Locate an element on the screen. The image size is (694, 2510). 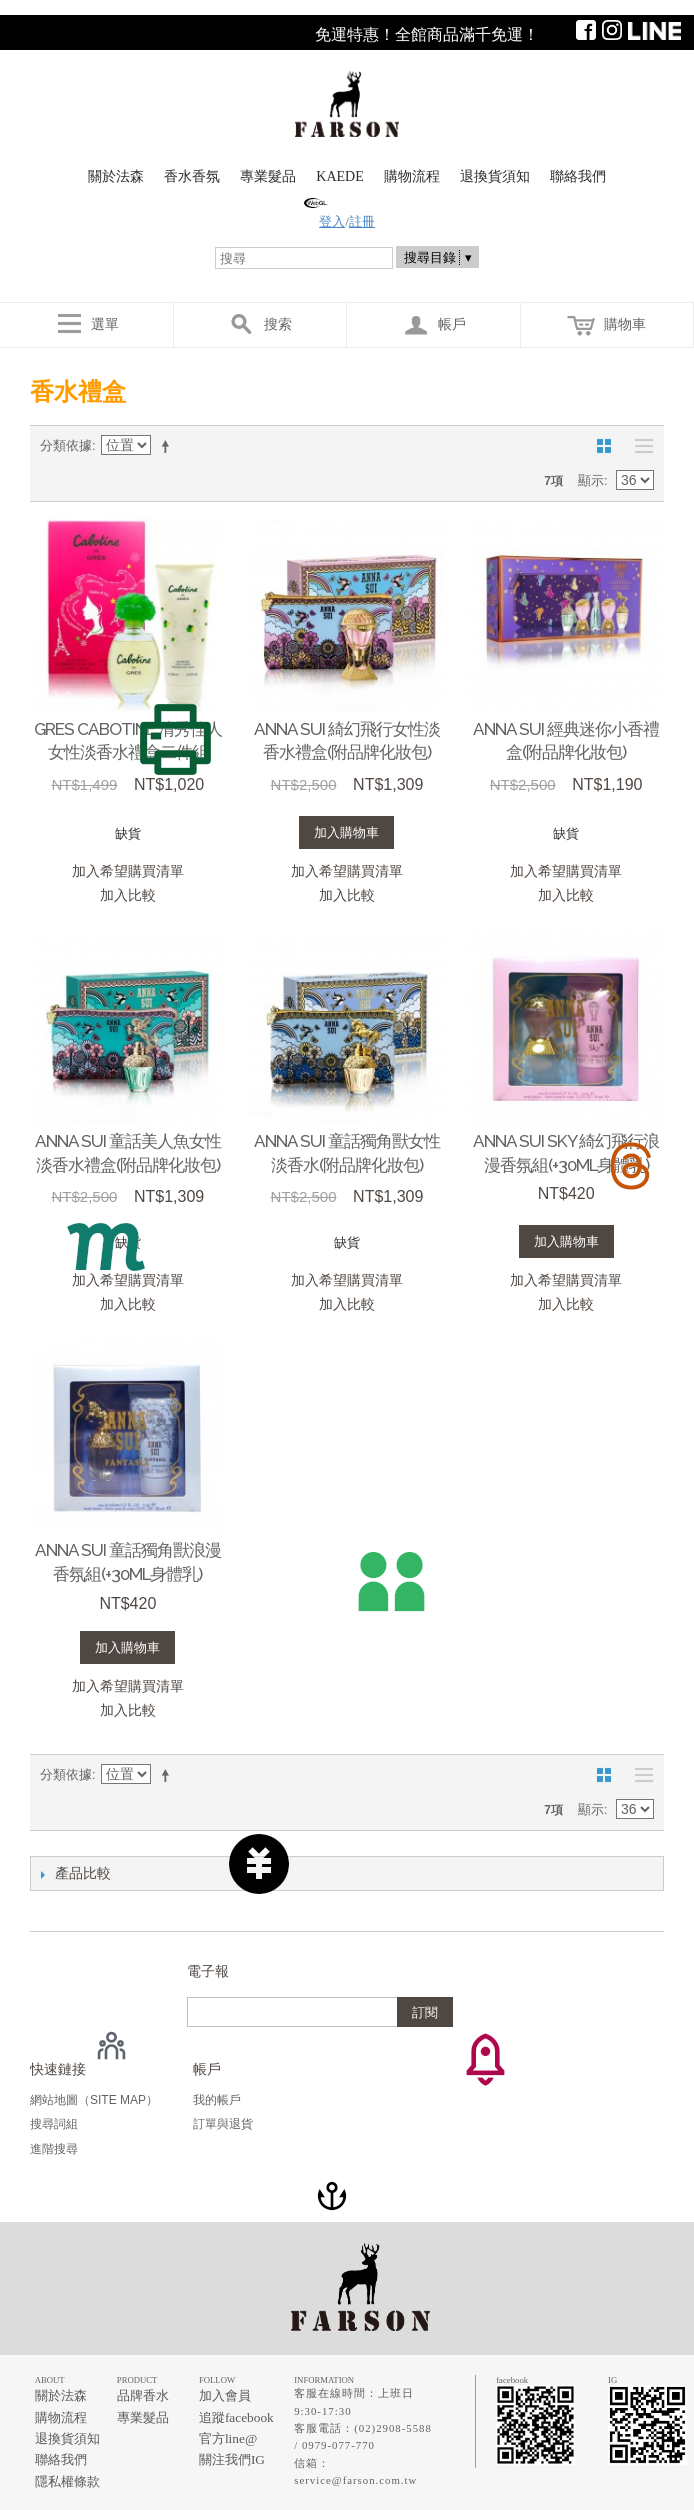
launch or deploy an application is located at coordinates (485, 2058).